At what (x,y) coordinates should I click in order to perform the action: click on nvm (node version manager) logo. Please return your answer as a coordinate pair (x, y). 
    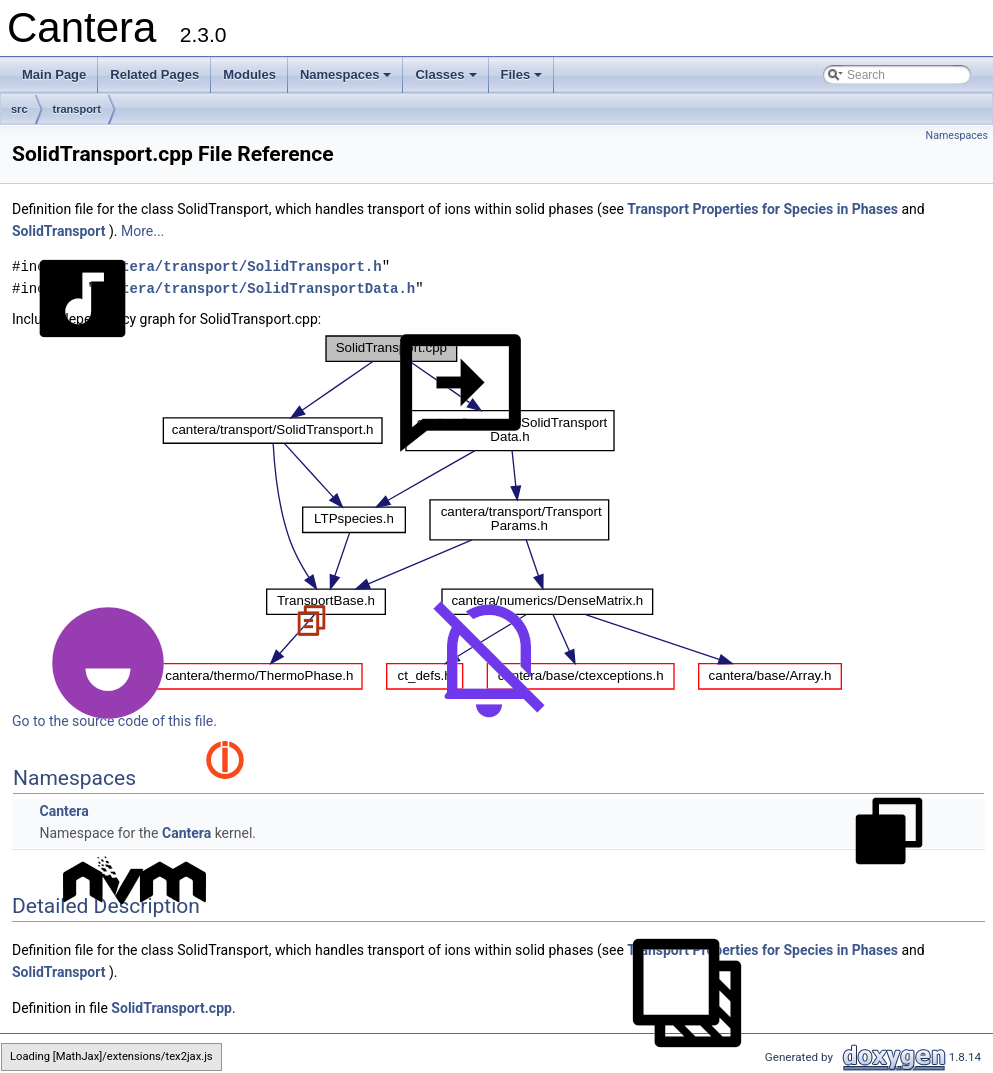
    Looking at the image, I should click on (134, 880).